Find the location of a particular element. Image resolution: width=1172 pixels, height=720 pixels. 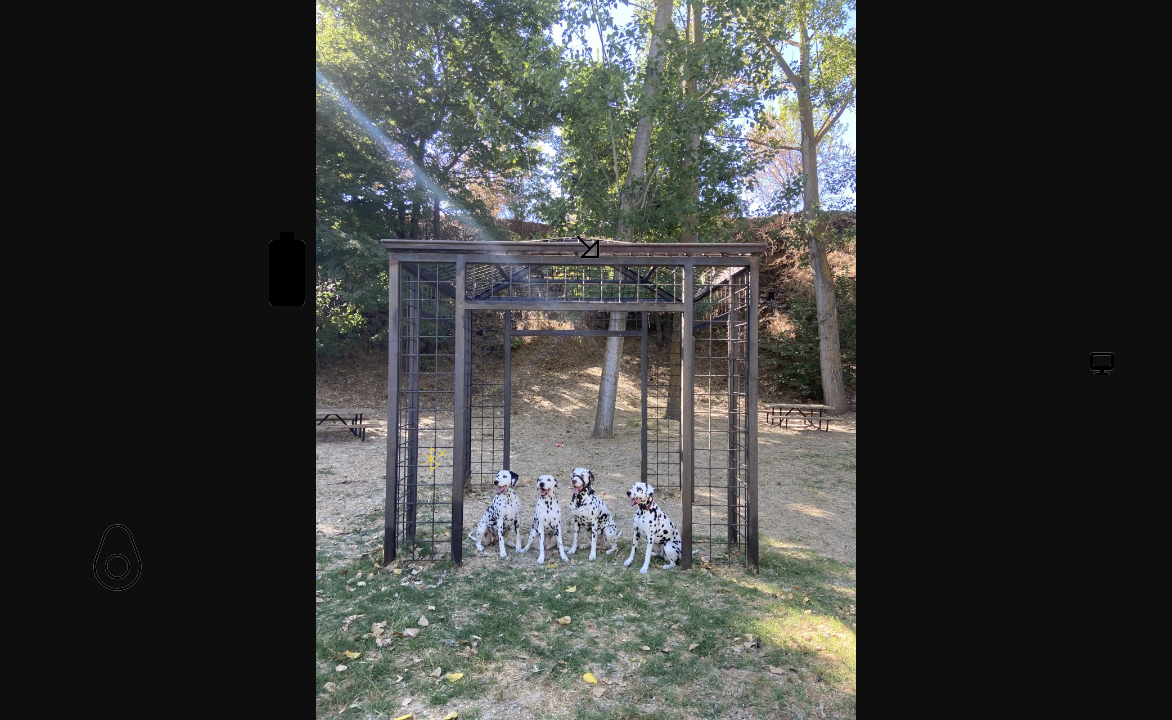

bluetooth connection disabled is located at coordinates (433, 459).